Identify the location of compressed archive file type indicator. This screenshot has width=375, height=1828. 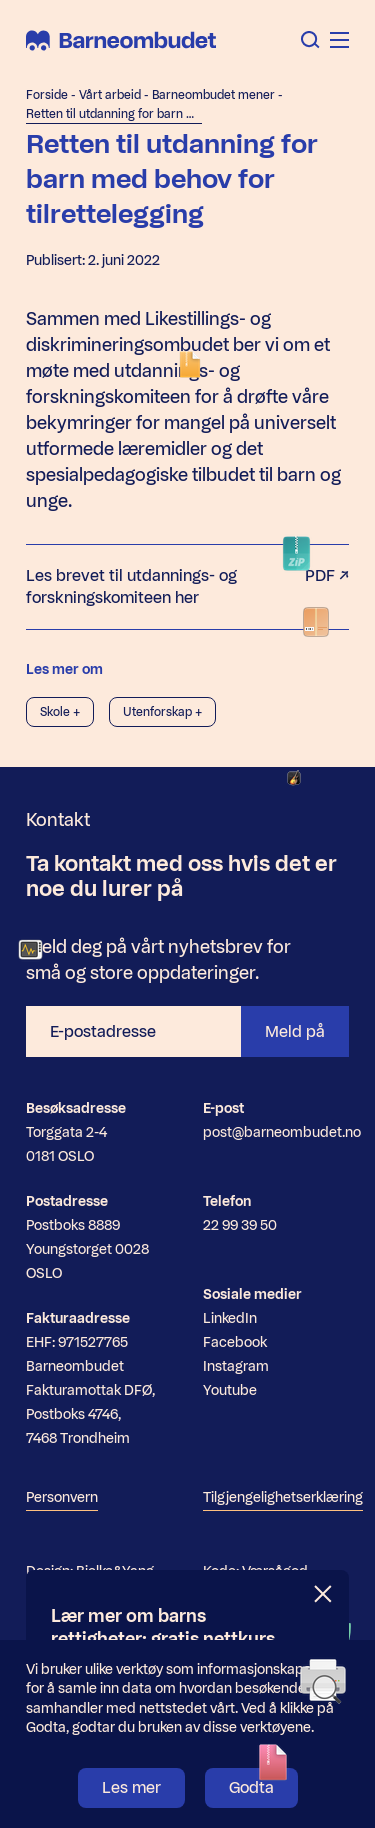
(316, 622).